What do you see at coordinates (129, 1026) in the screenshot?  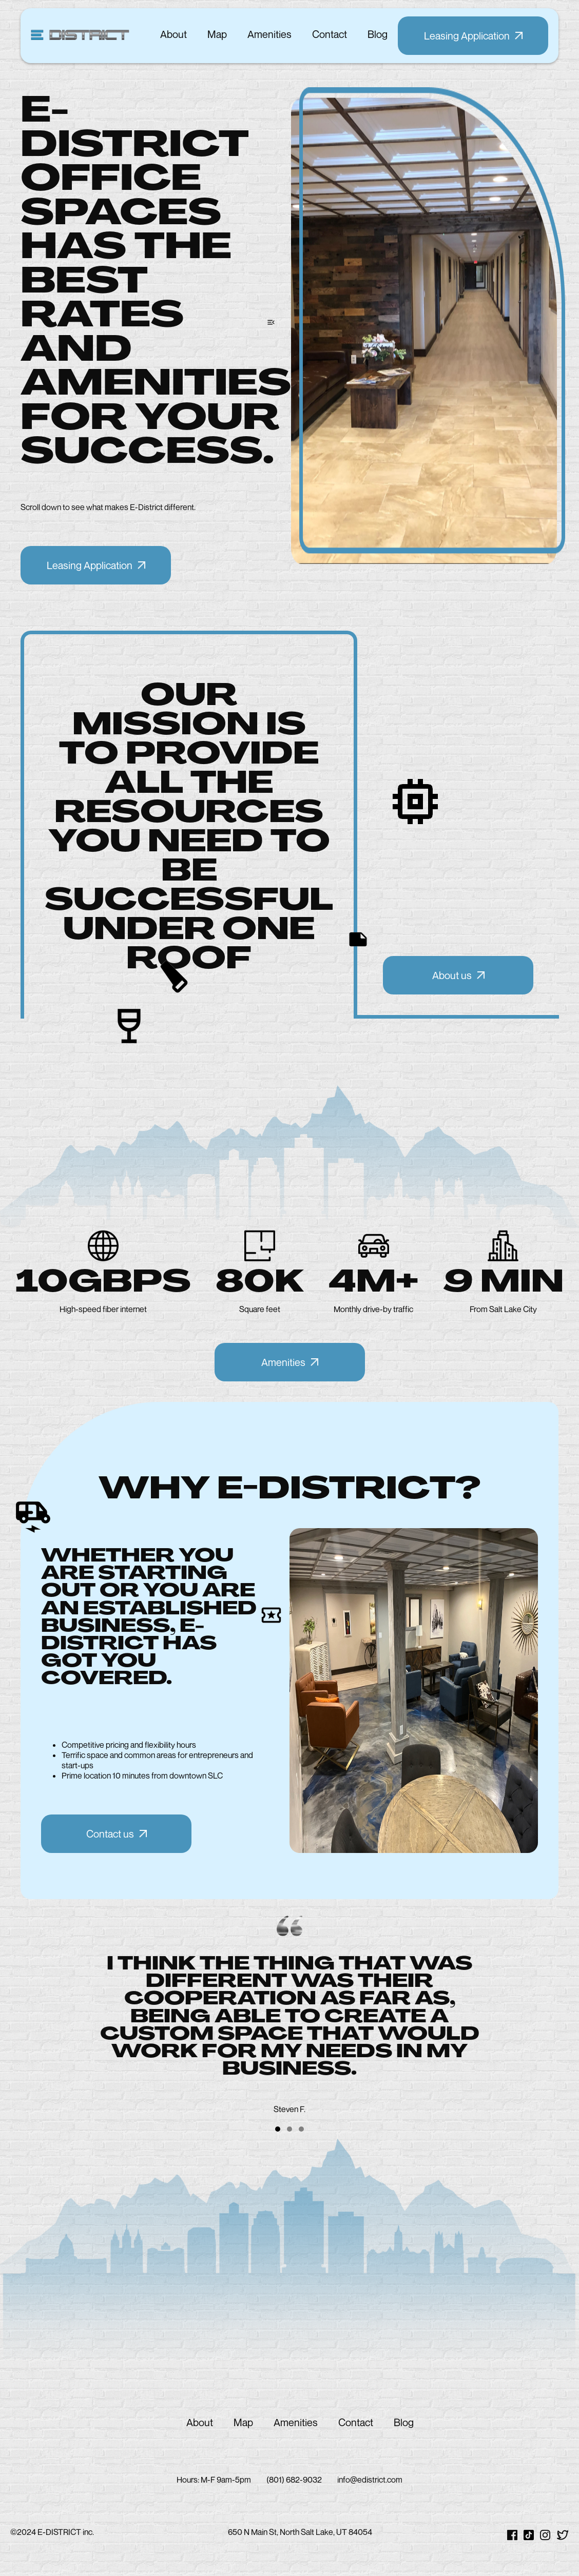 I see `find nearby wine bars or restaurants` at bounding box center [129, 1026].